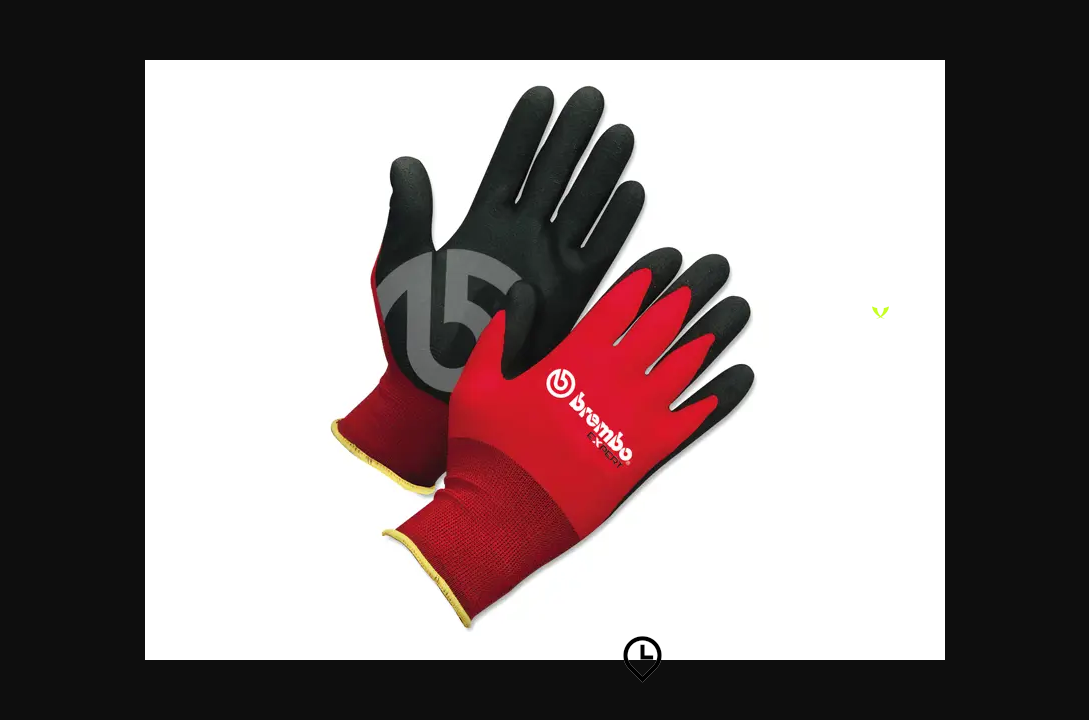 This screenshot has width=1089, height=720. I want to click on view location history, so click(642, 657).